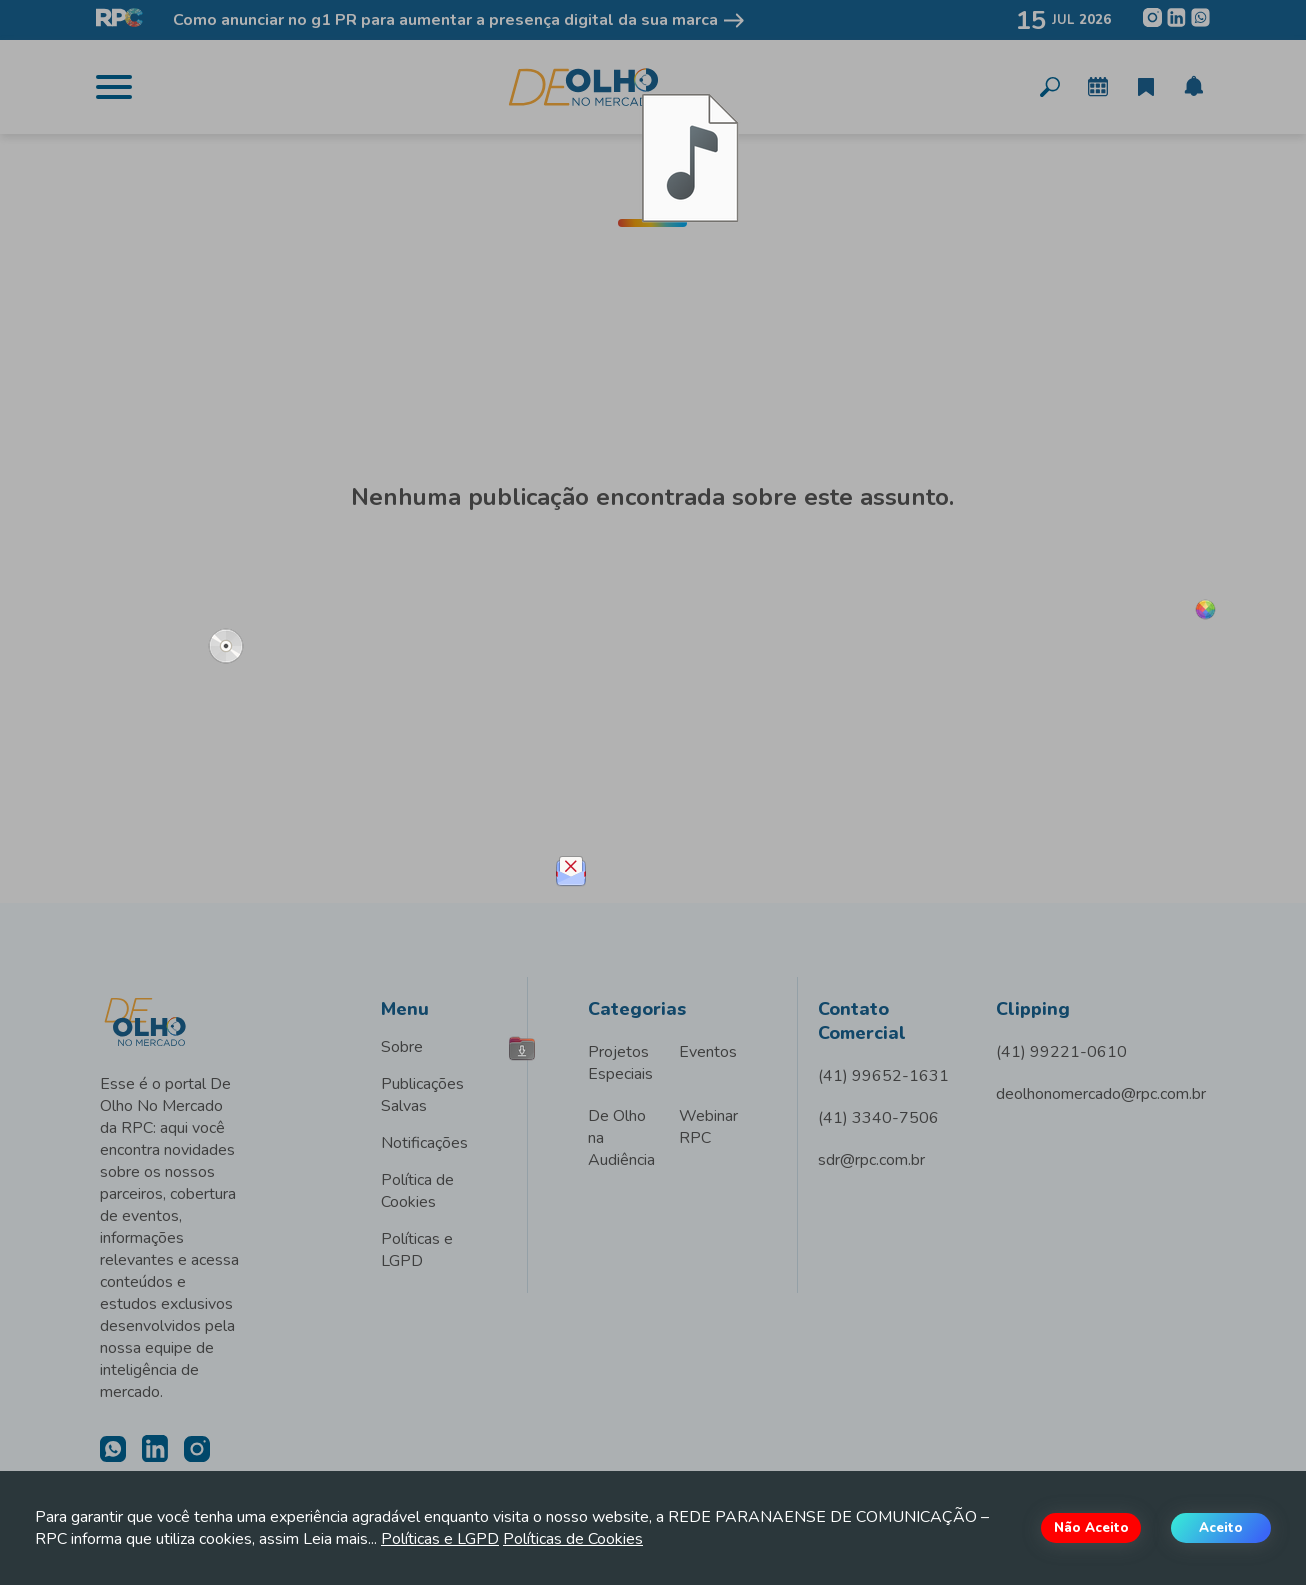 The height and width of the screenshot is (1585, 1306). What do you see at coordinates (571, 872) in the screenshot?
I see `mark email as spam or junk` at bounding box center [571, 872].